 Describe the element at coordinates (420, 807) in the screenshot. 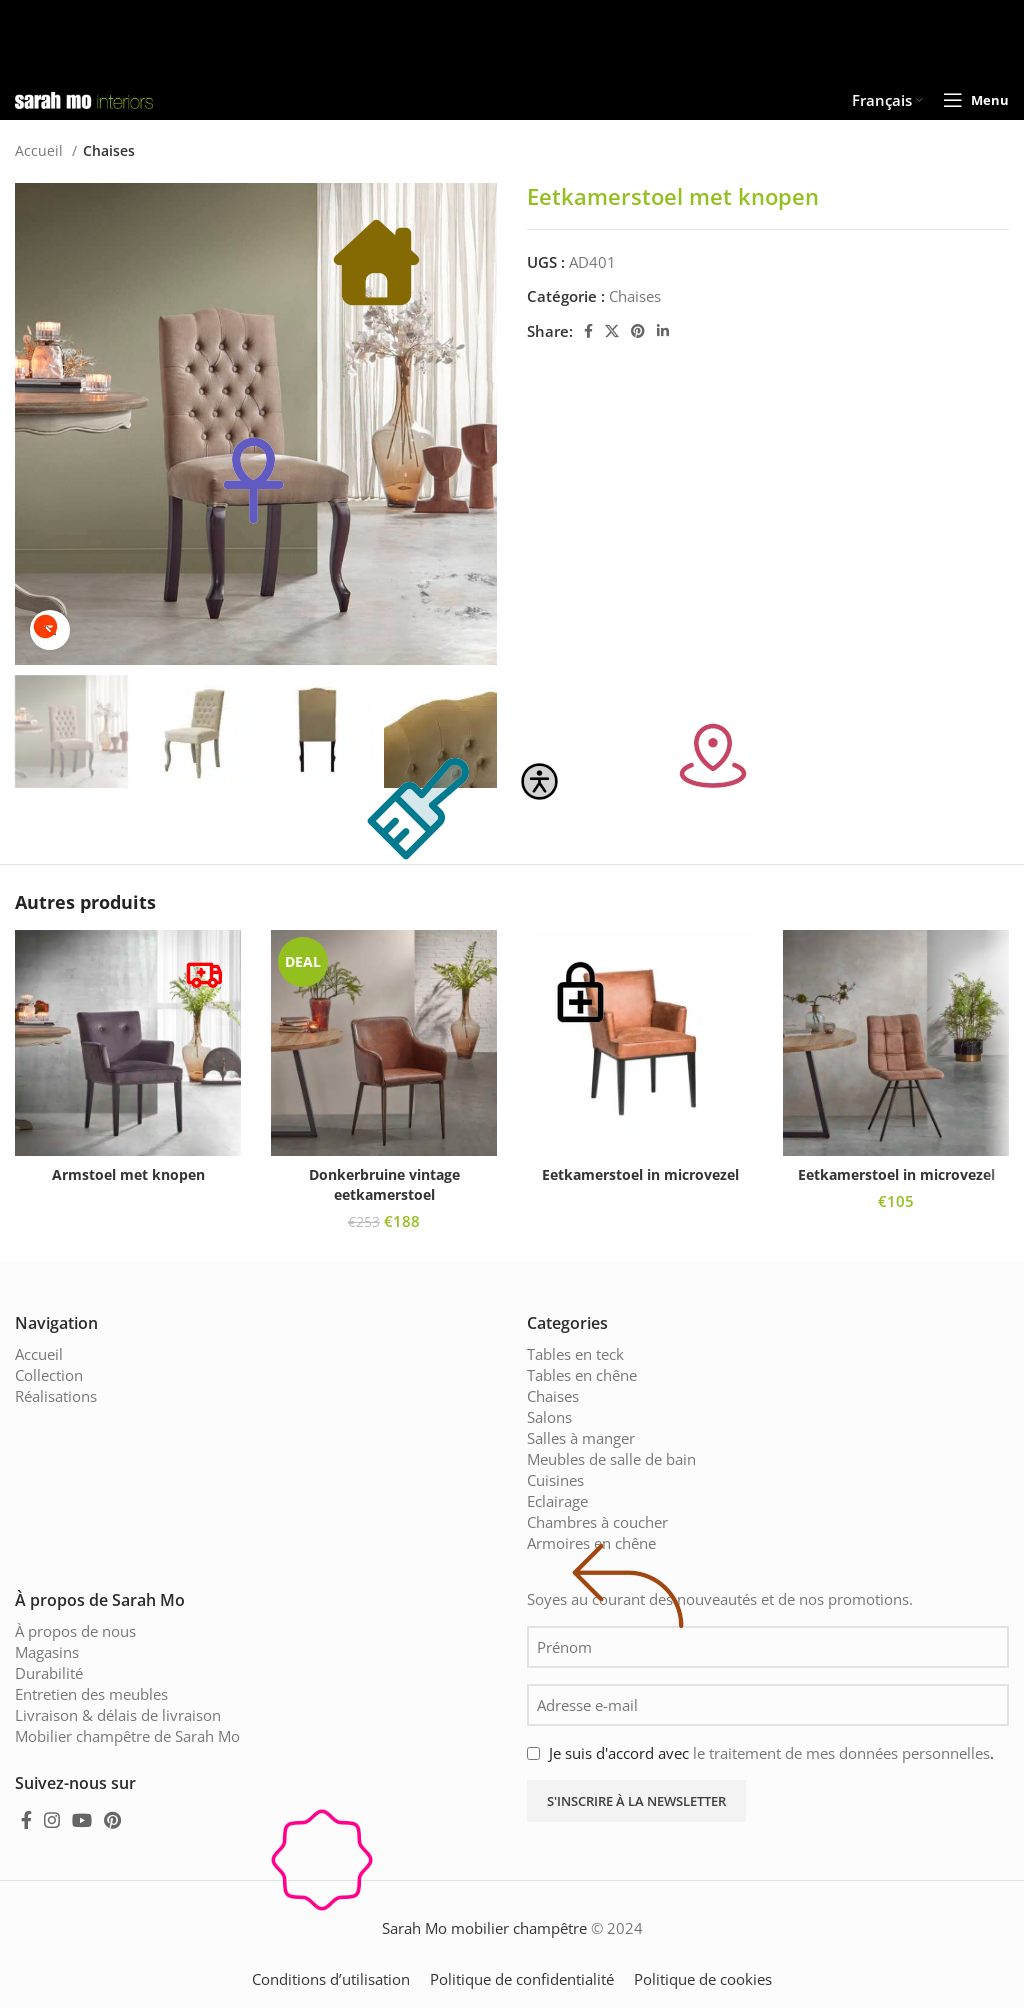

I see `access painting or drawing tools` at that location.